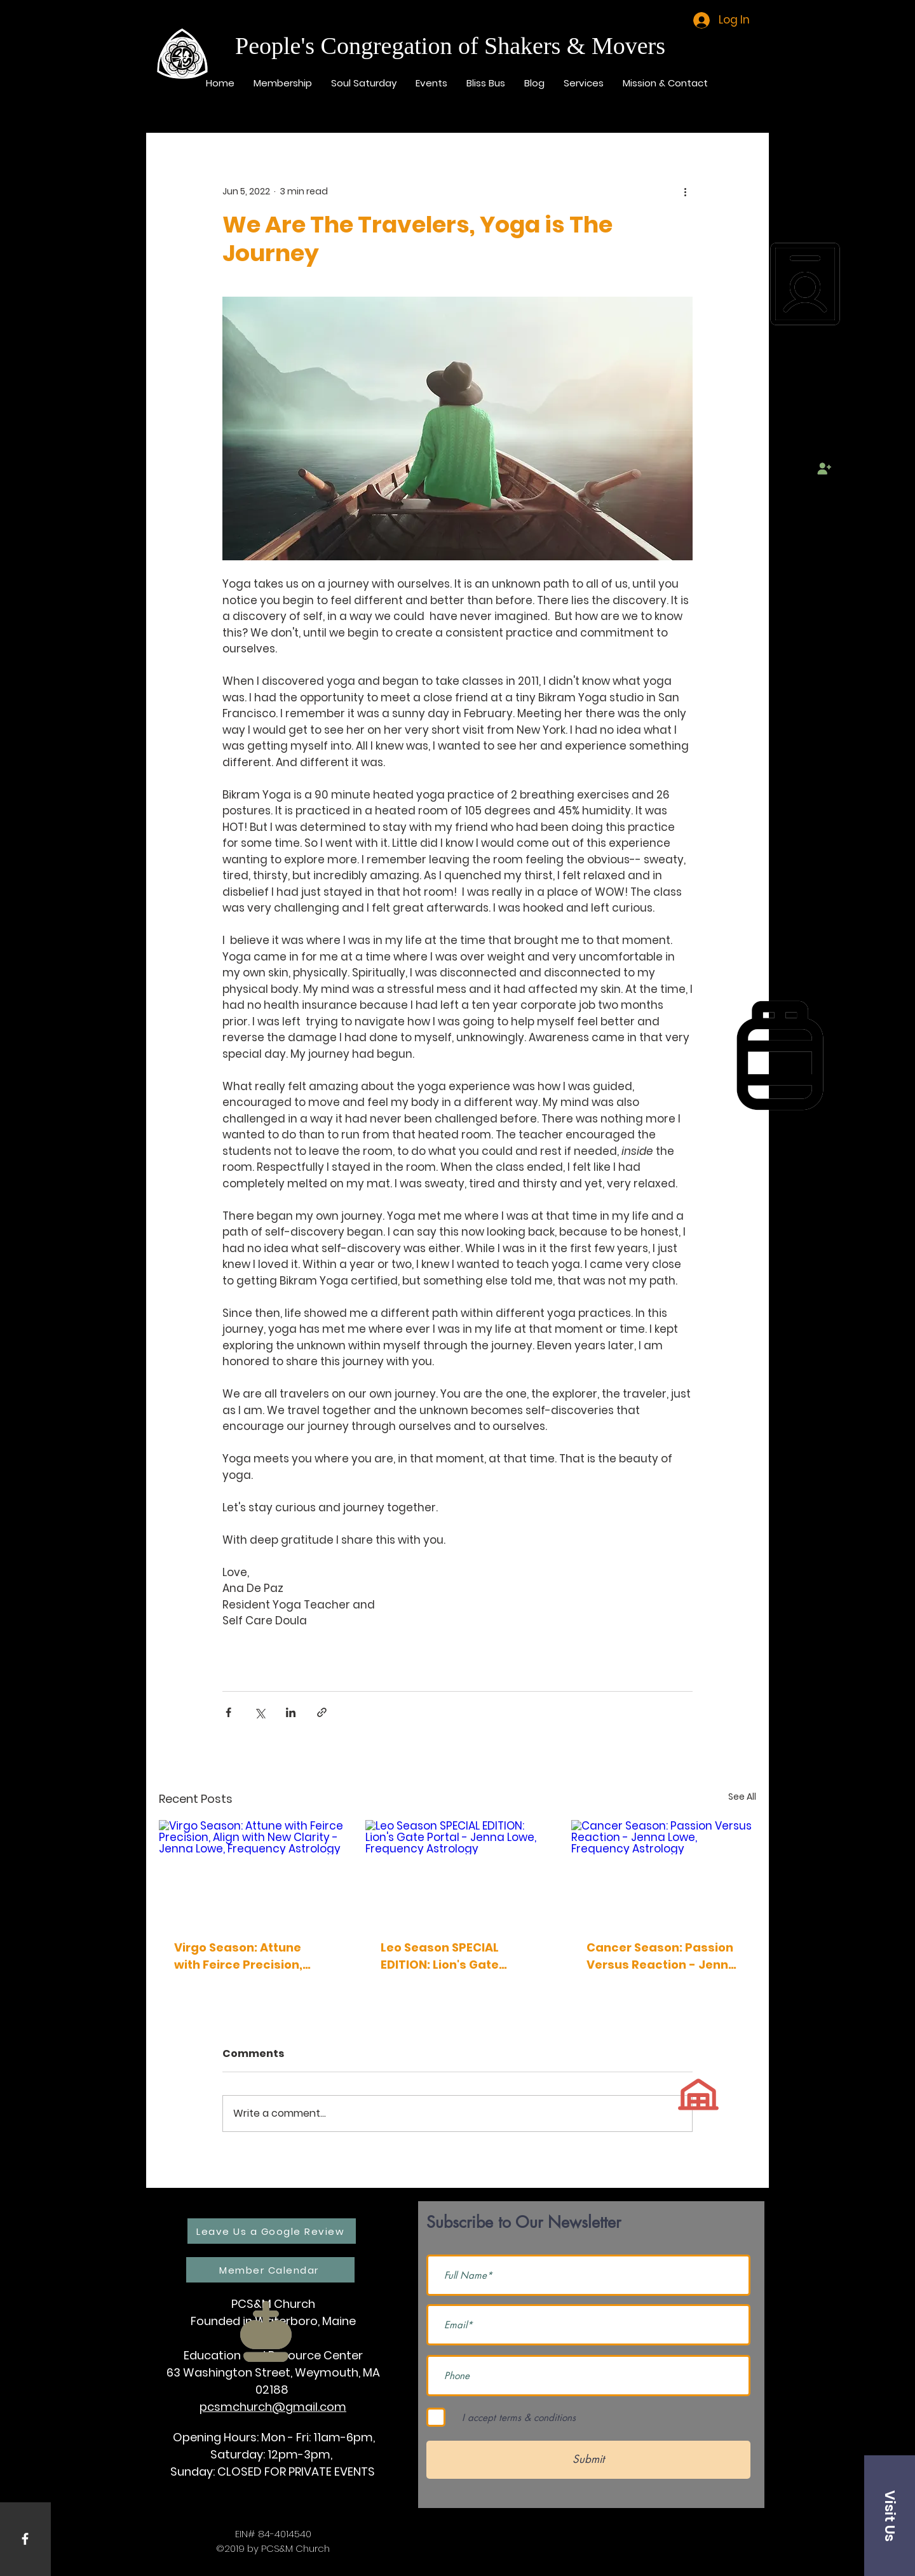 The width and height of the screenshot is (915, 2576). What do you see at coordinates (805, 284) in the screenshot?
I see `view user profile or identification details` at bounding box center [805, 284].